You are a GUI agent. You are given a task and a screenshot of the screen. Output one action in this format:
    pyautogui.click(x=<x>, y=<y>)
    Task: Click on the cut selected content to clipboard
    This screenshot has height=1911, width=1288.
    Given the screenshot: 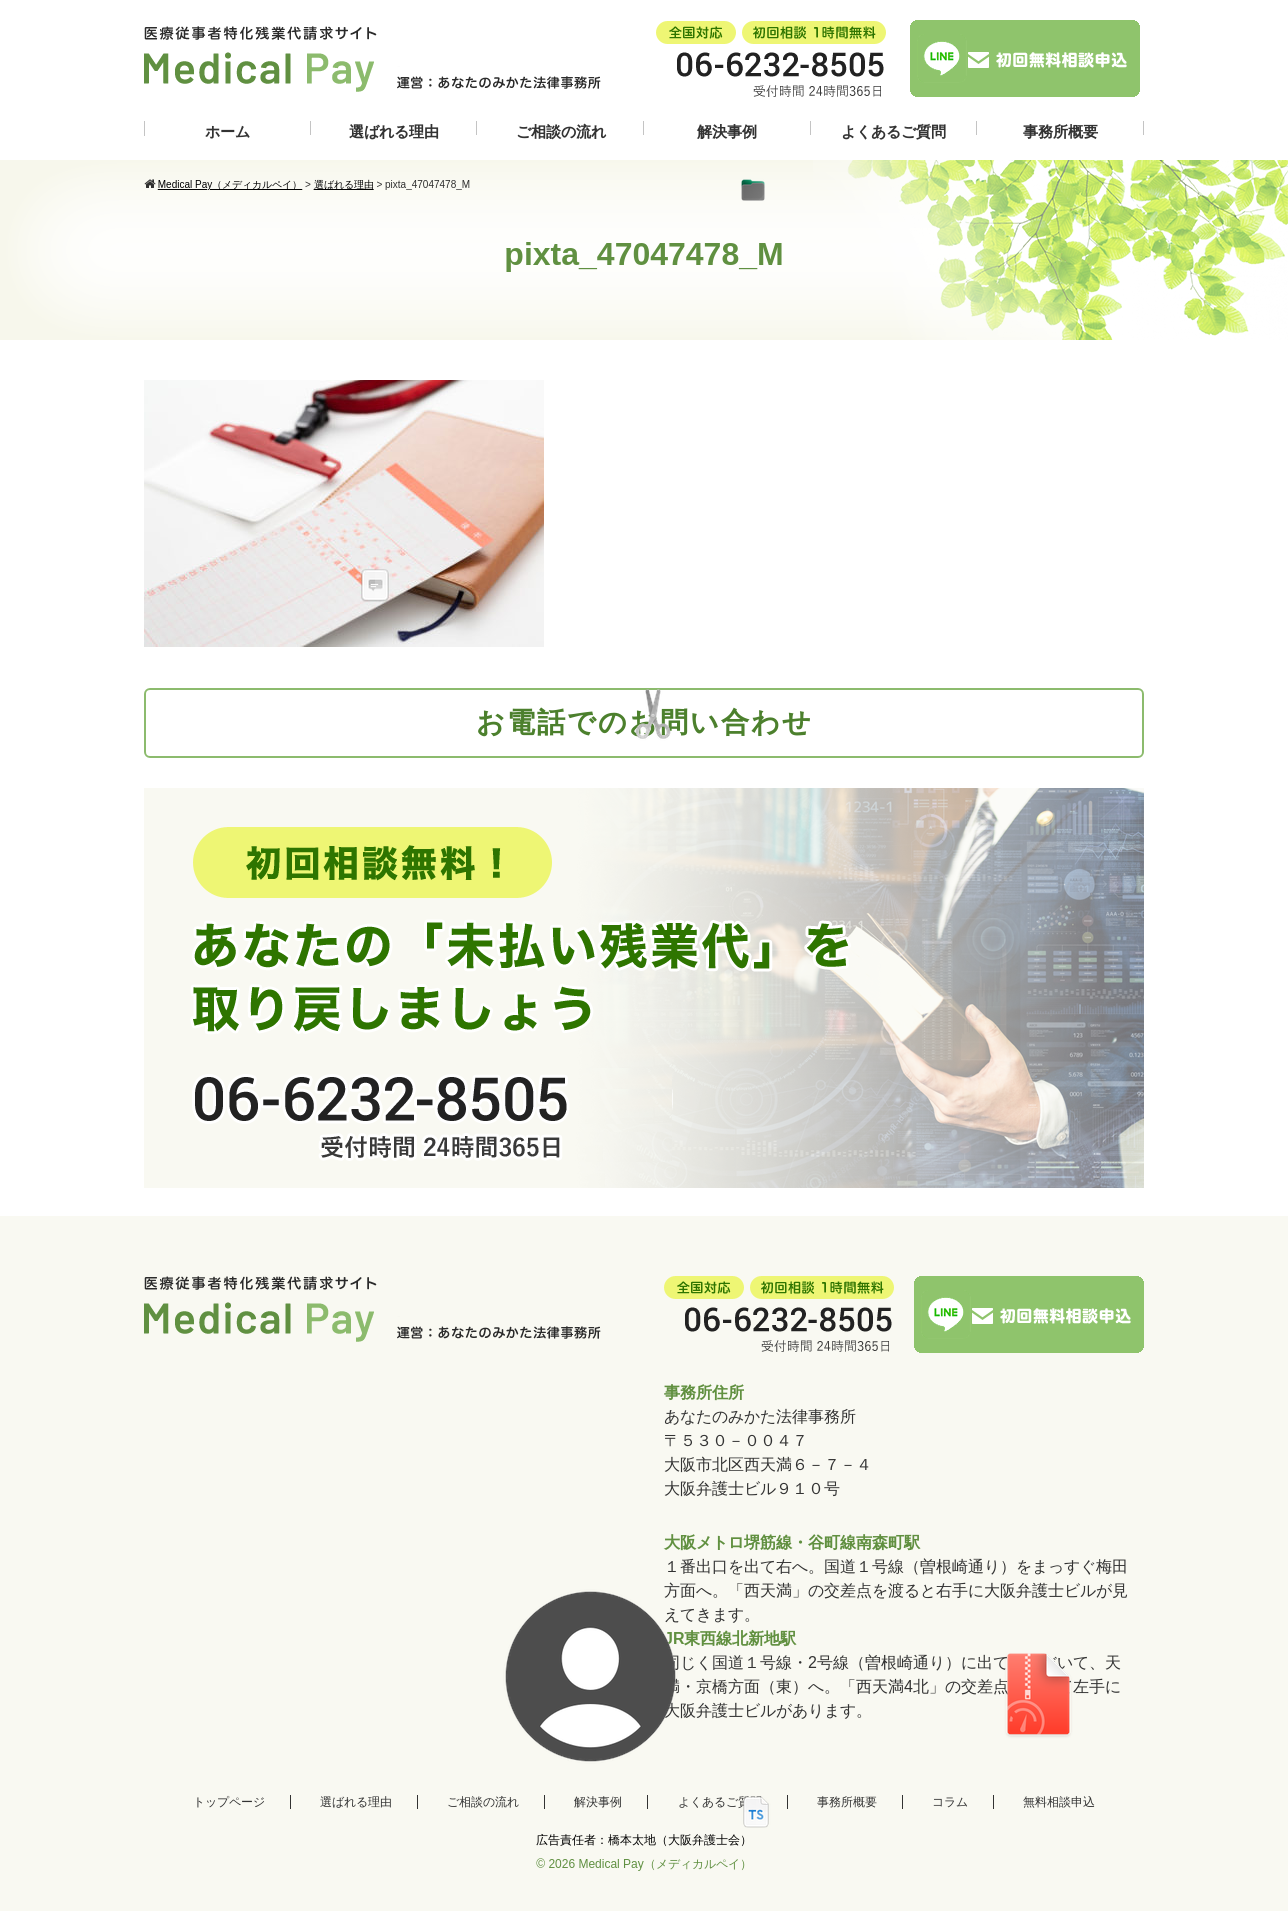 What is the action you would take?
    pyautogui.click(x=653, y=714)
    